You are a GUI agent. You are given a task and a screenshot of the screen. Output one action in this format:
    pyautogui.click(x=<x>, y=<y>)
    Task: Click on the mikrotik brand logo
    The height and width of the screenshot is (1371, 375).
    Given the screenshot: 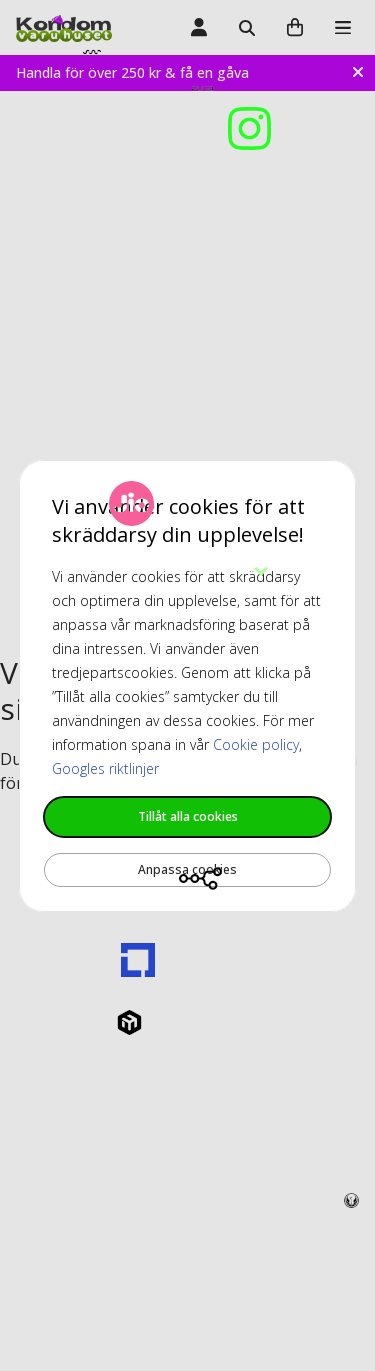 What is the action you would take?
    pyautogui.click(x=129, y=1022)
    